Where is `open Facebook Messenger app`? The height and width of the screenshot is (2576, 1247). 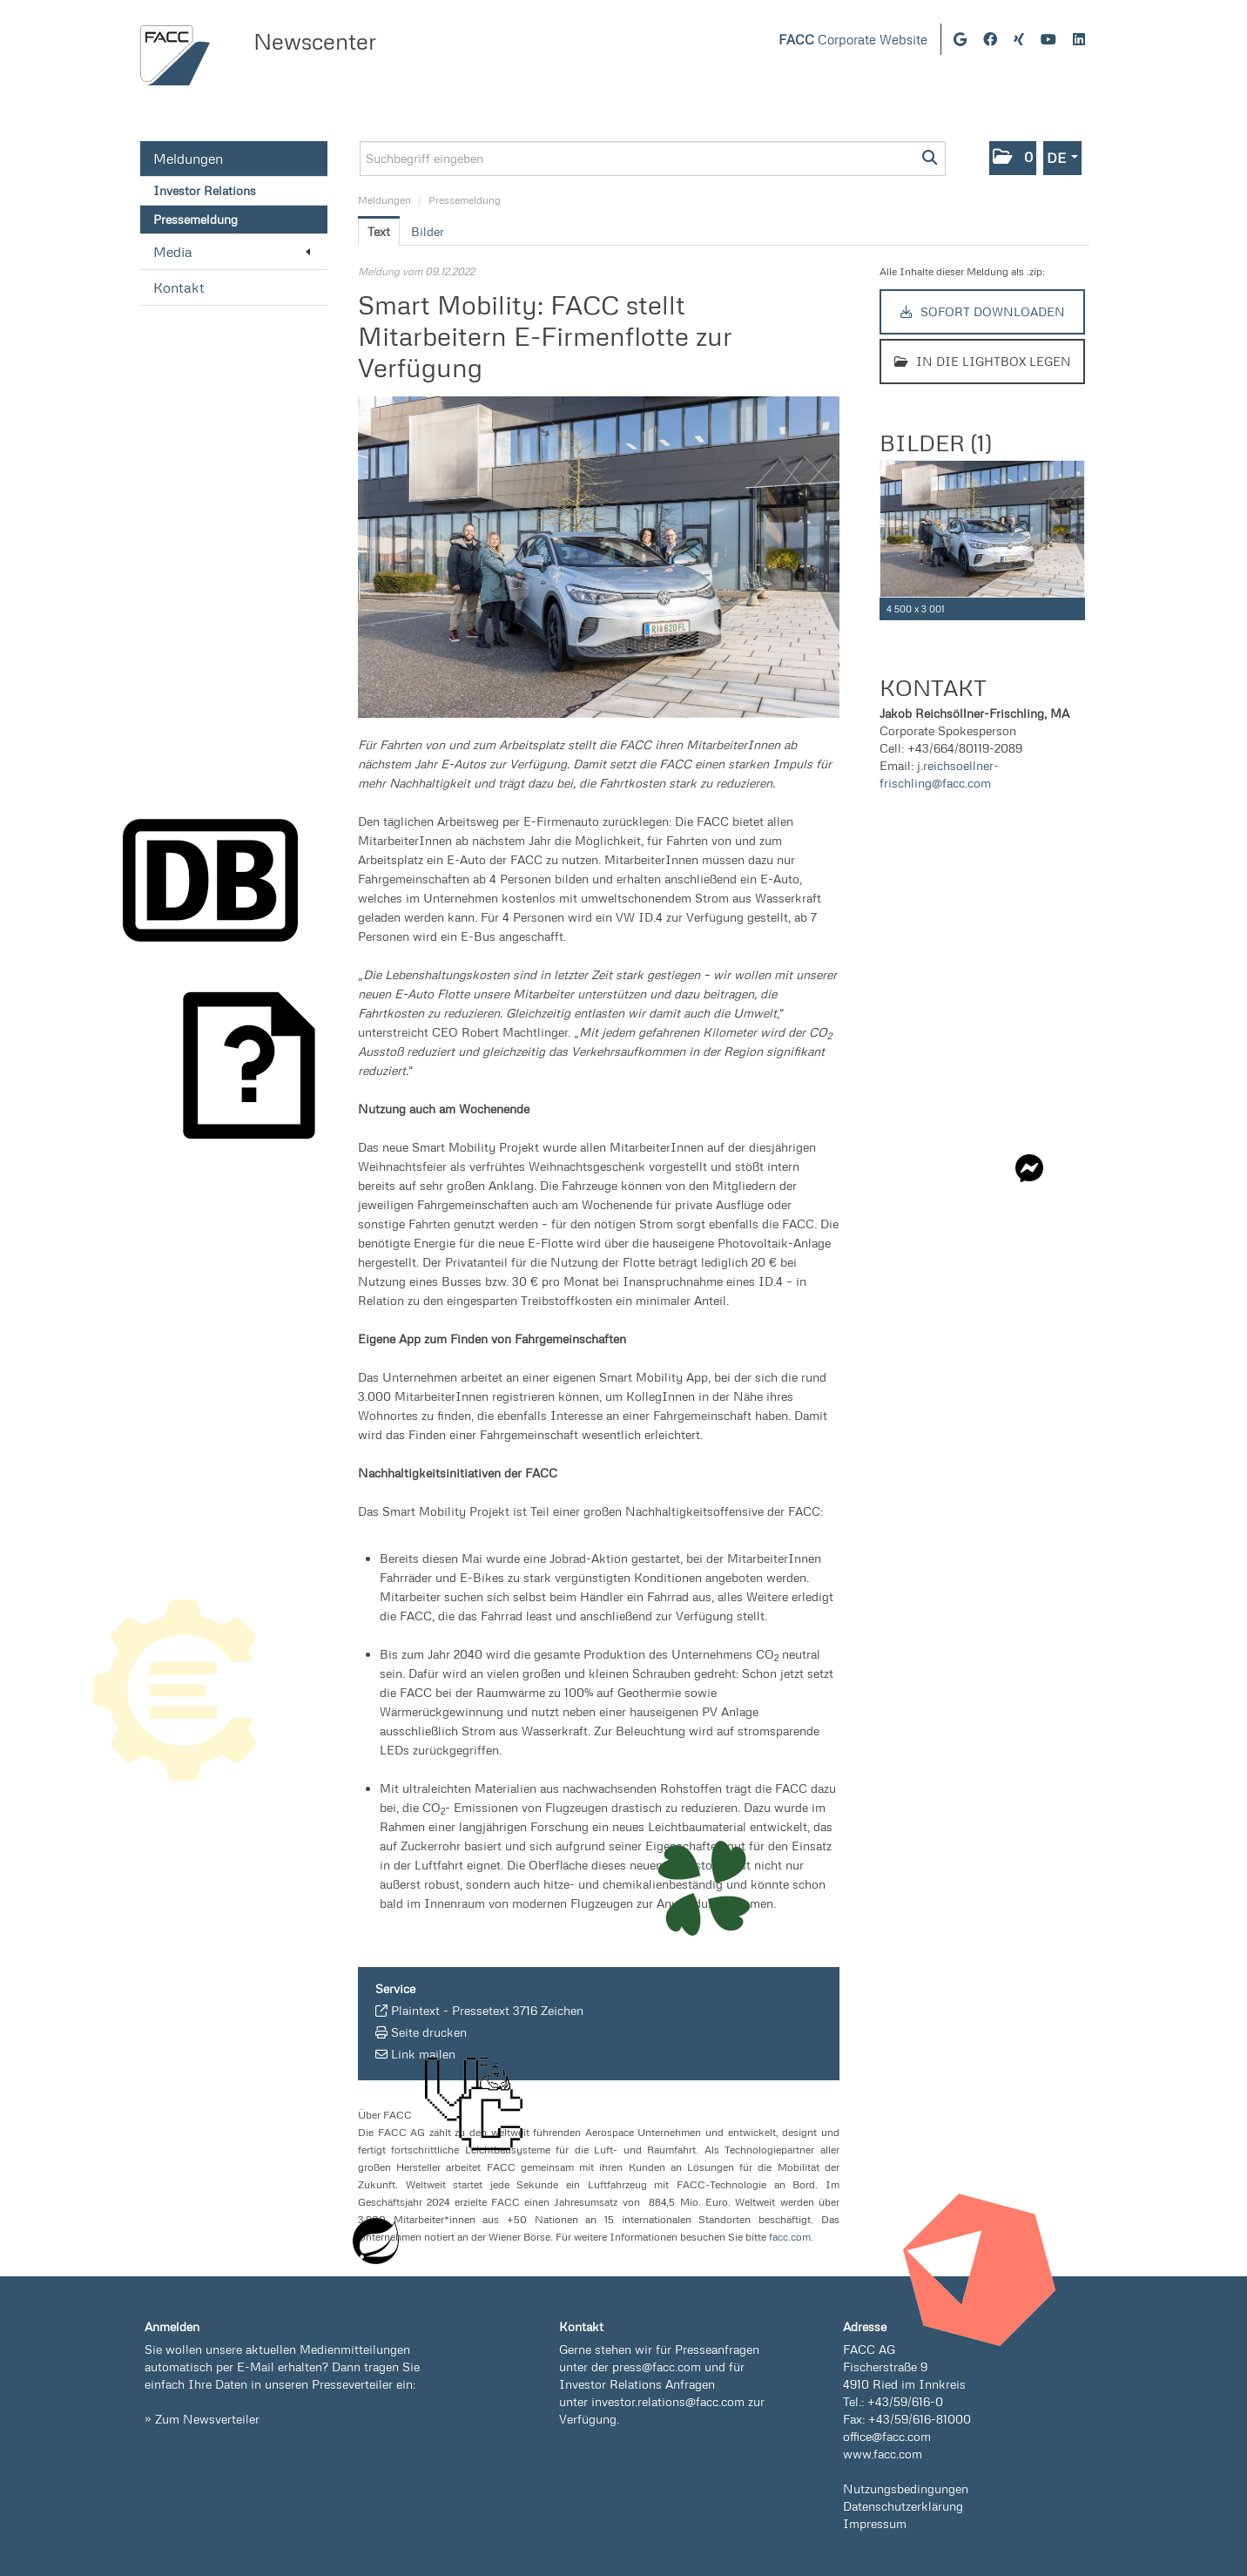 open Facebook Messenger app is located at coordinates (1029, 1168).